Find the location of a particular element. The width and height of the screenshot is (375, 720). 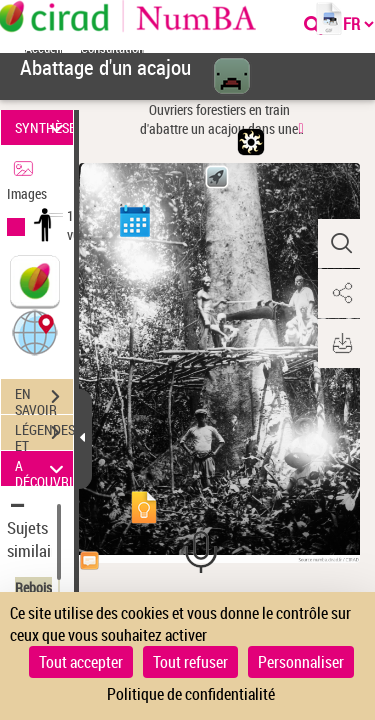

access microphone settings is located at coordinates (201, 552).